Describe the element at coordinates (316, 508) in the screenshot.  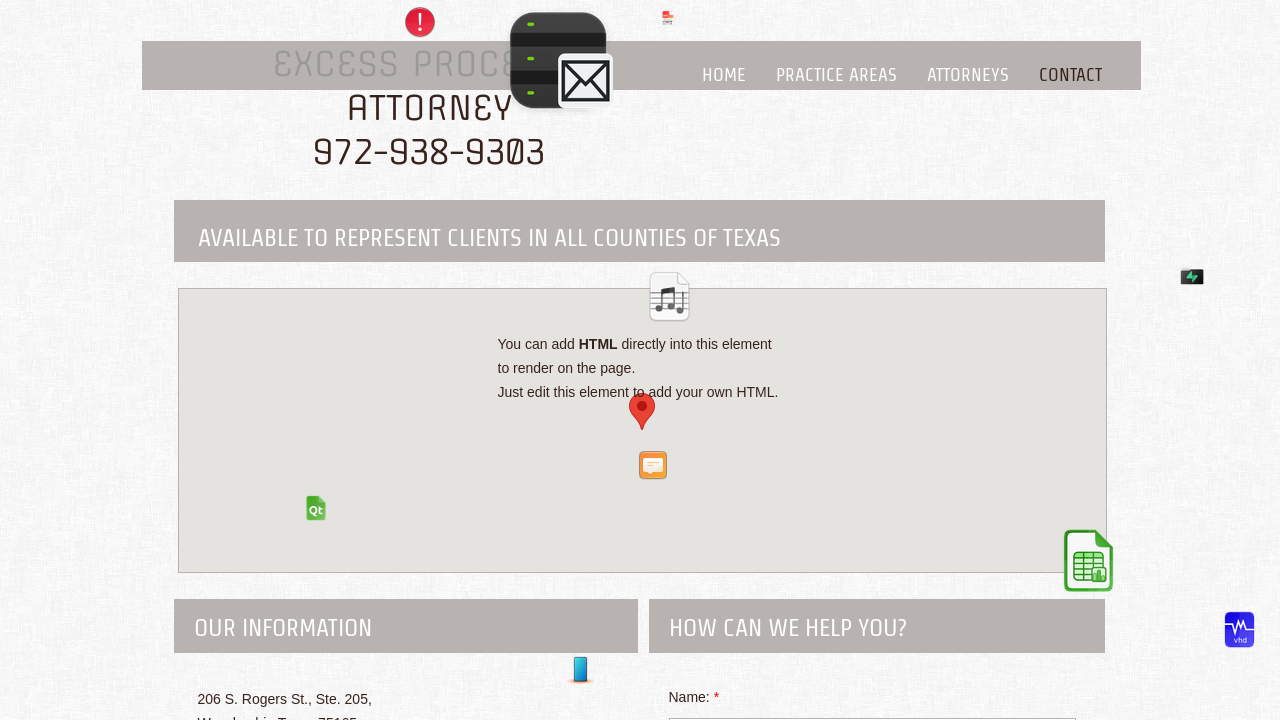
I see `a QML source code file` at that location.